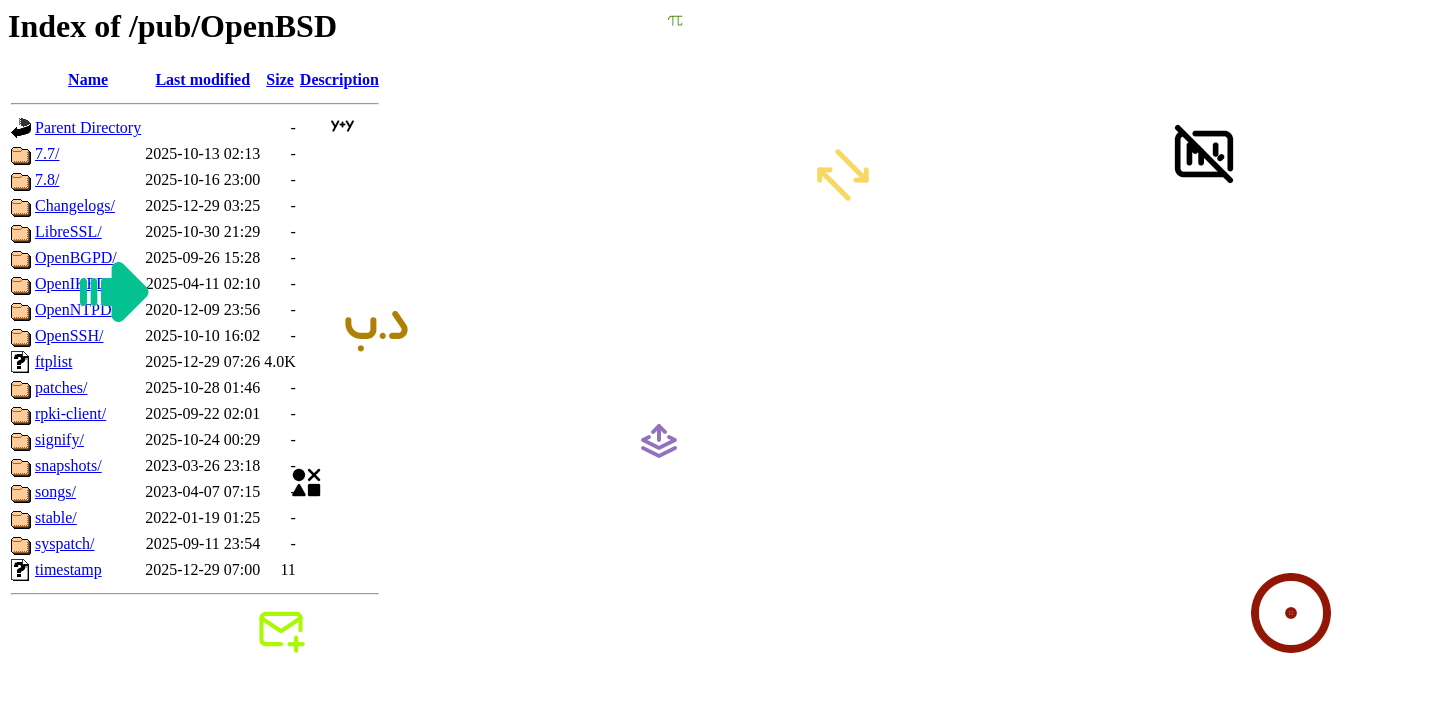 The image size is (1440, 720). I want to click on mathematical expression or formula input, so click(342, 124).